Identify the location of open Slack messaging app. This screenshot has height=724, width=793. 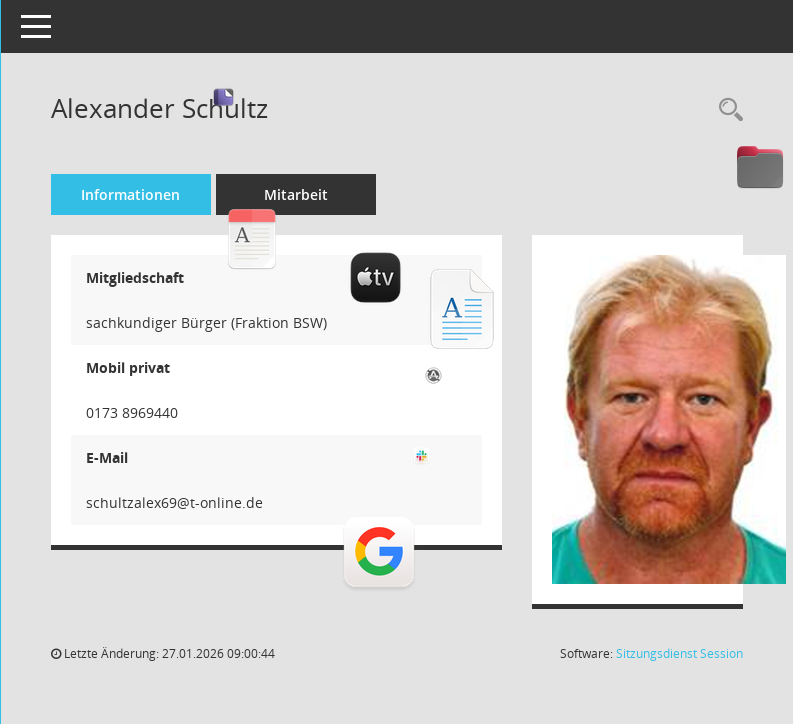
(421, 455).